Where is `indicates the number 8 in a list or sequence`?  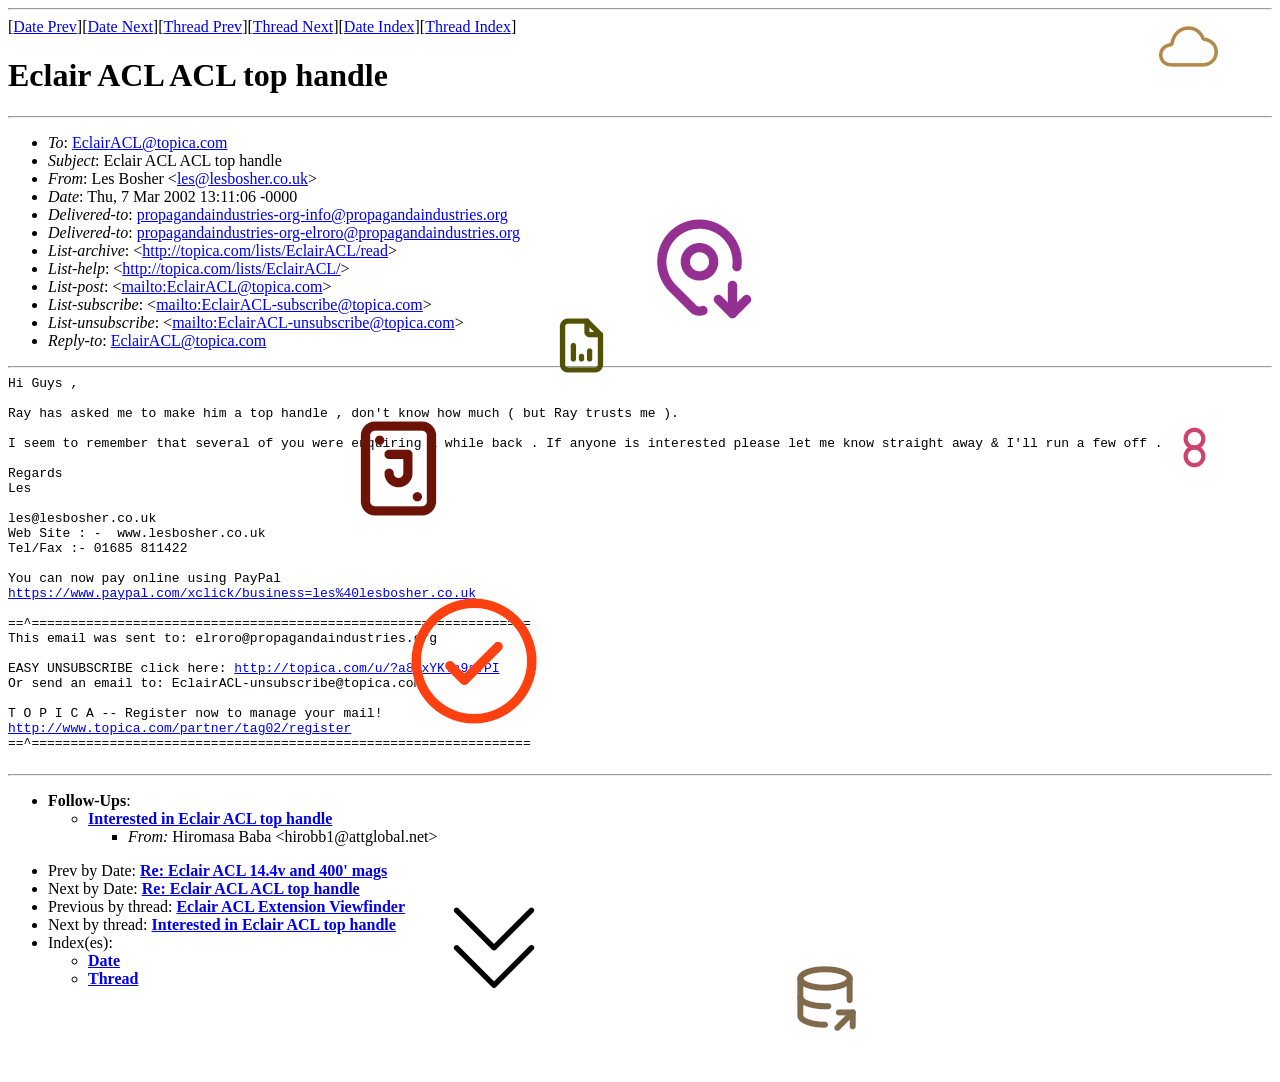
indicates the number 8 in a list or sequence is located at coordinates (1194, 447).